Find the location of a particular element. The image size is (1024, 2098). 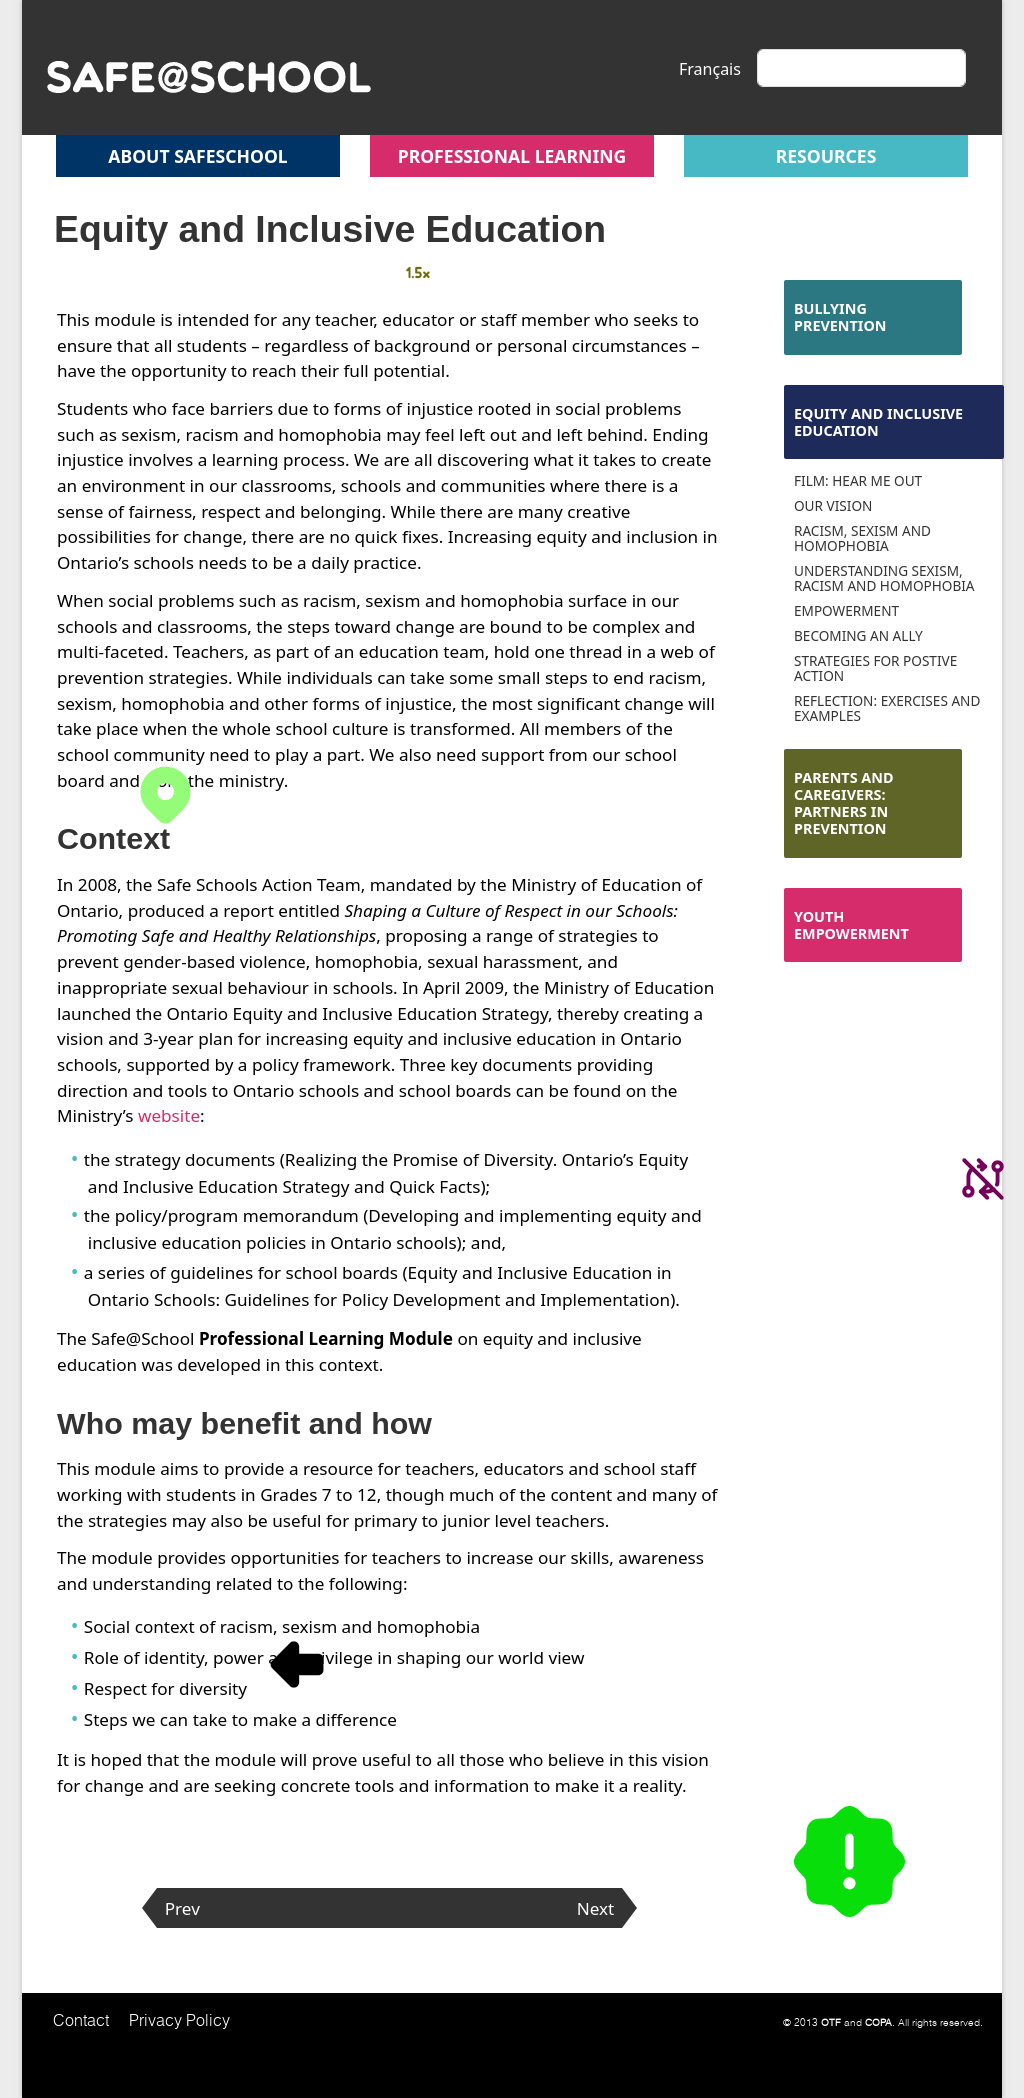

indicates a warning or important alert is located at coordinates (849, 1861).